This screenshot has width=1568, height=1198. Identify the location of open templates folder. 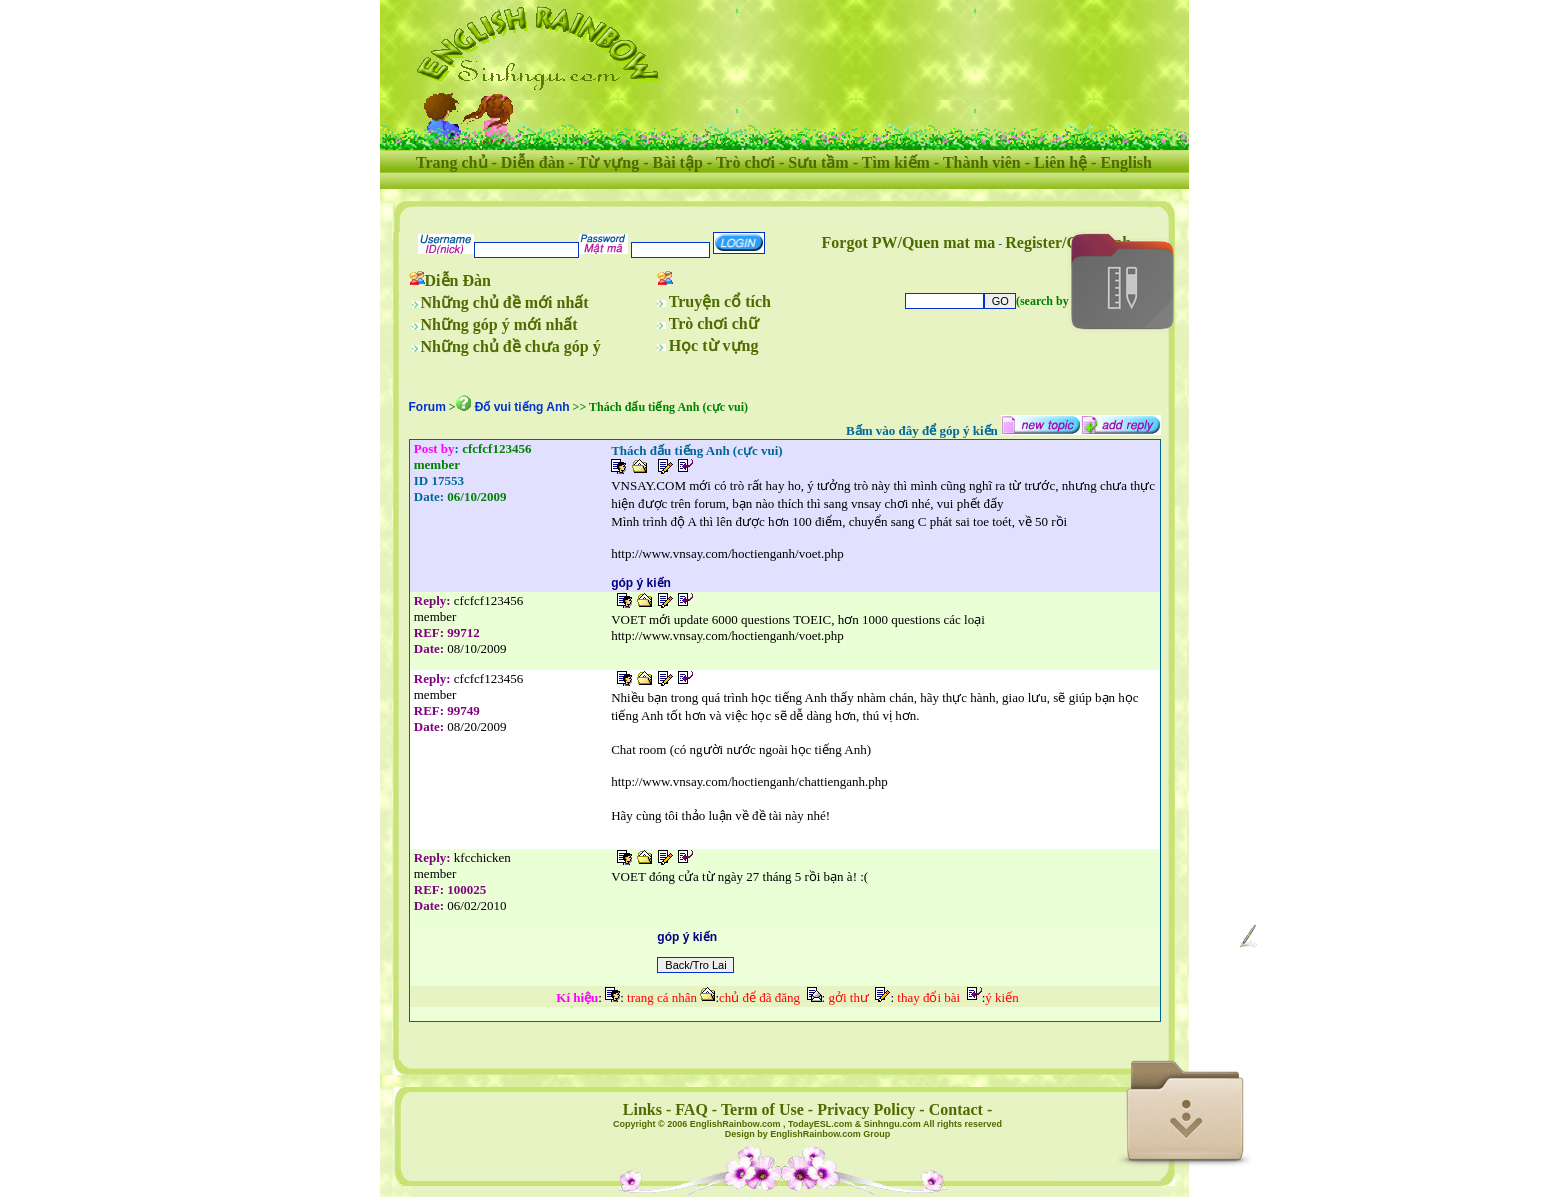
(1122, 281).